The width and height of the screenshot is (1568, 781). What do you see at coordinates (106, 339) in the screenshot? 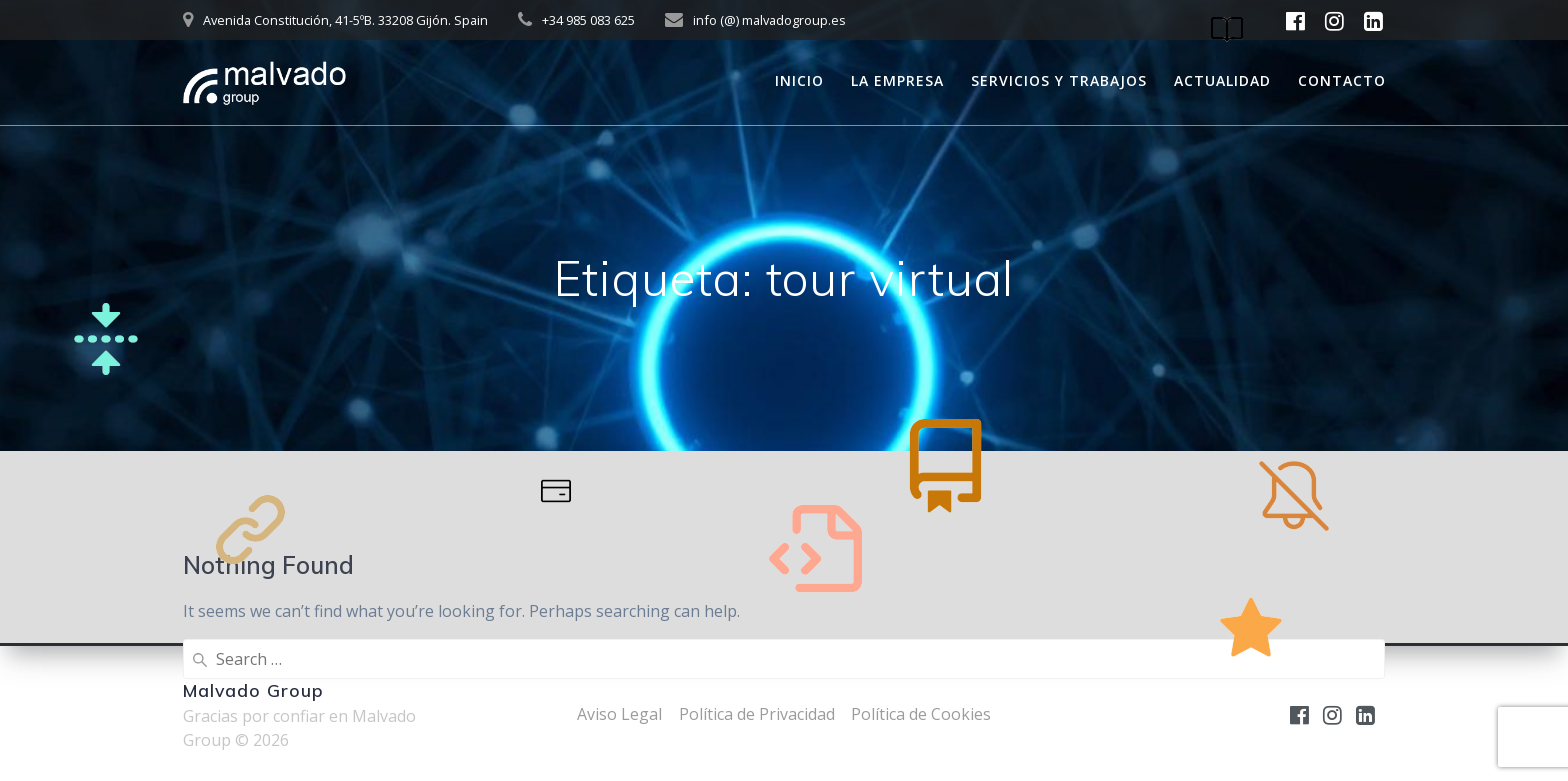
I see `collapse or hide content section` at bounding box center [106, 339].